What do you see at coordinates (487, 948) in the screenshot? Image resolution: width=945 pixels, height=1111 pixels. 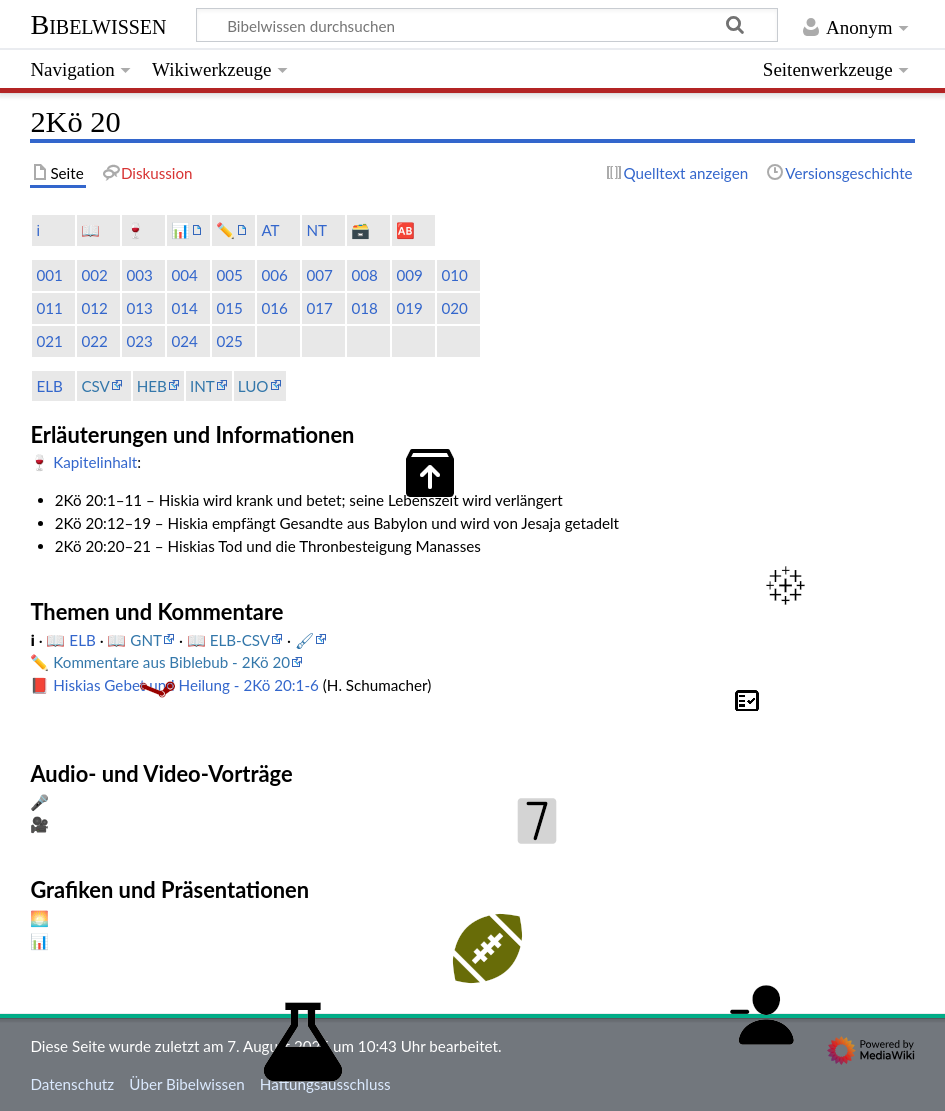 I see `view american football scores or content` at bounding box center [487, 948].